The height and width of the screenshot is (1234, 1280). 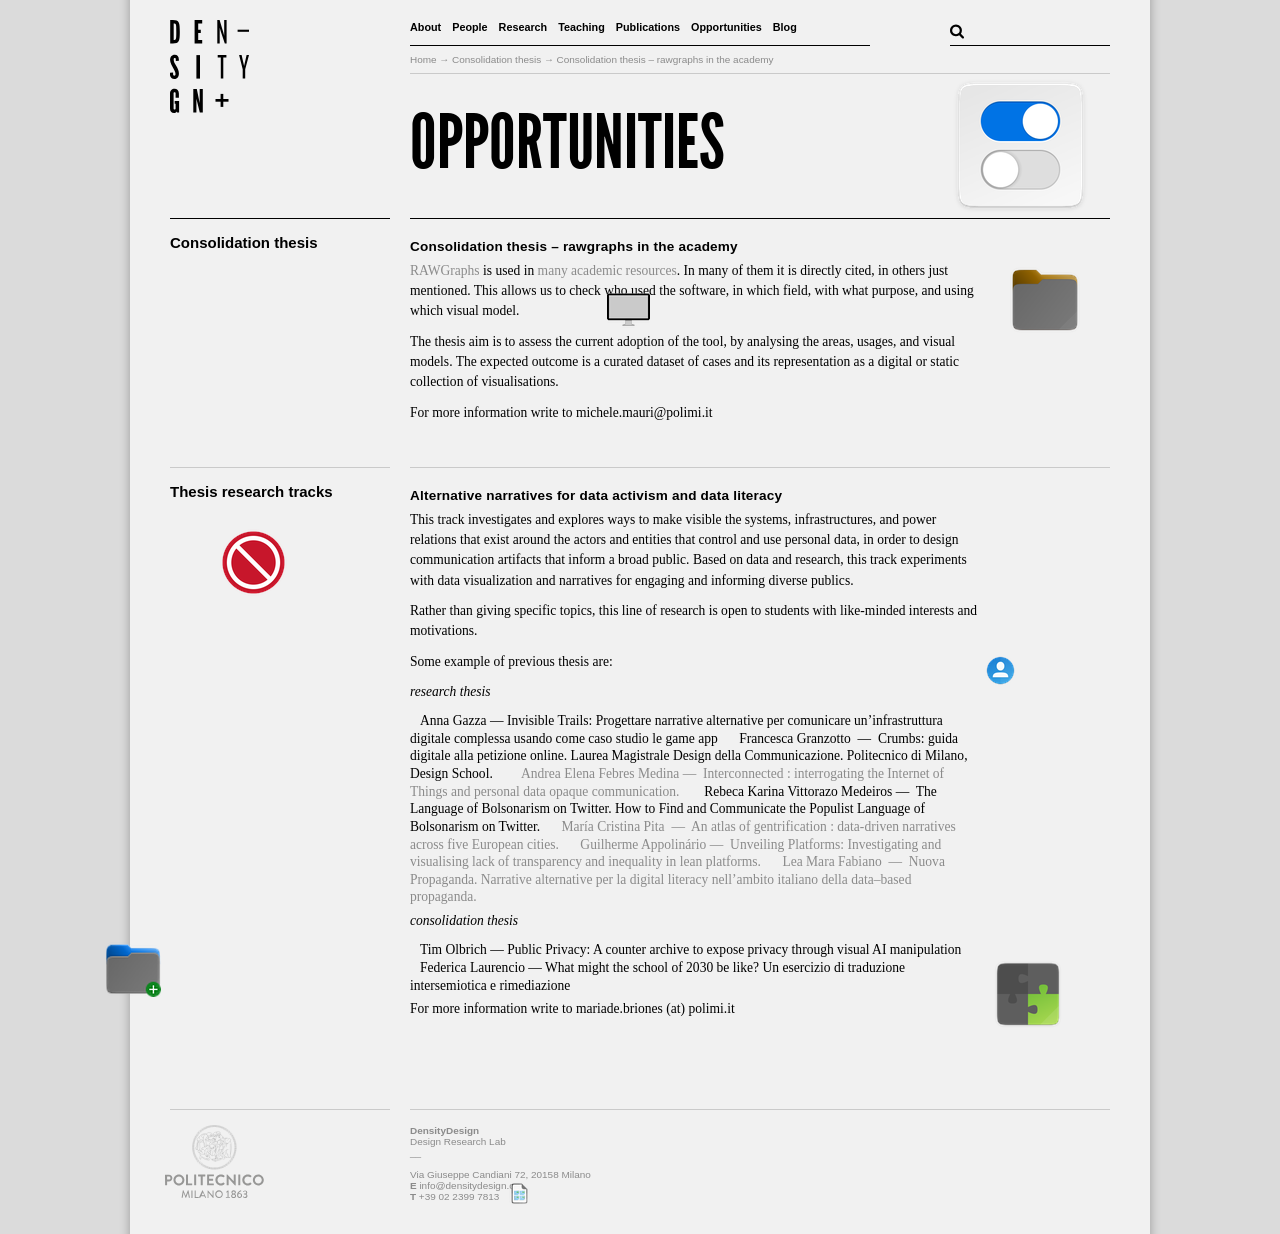 I want to click on open folder to view contents, so click(x=1045, y=300).